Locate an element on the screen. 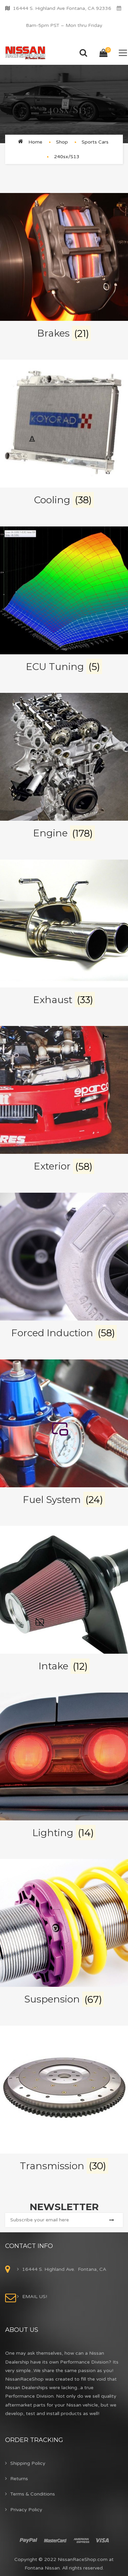 Image resolution: width=128 pixels, height=2576 pixels. enable picture-in-picture mode is located at coordinates (60, 1429).